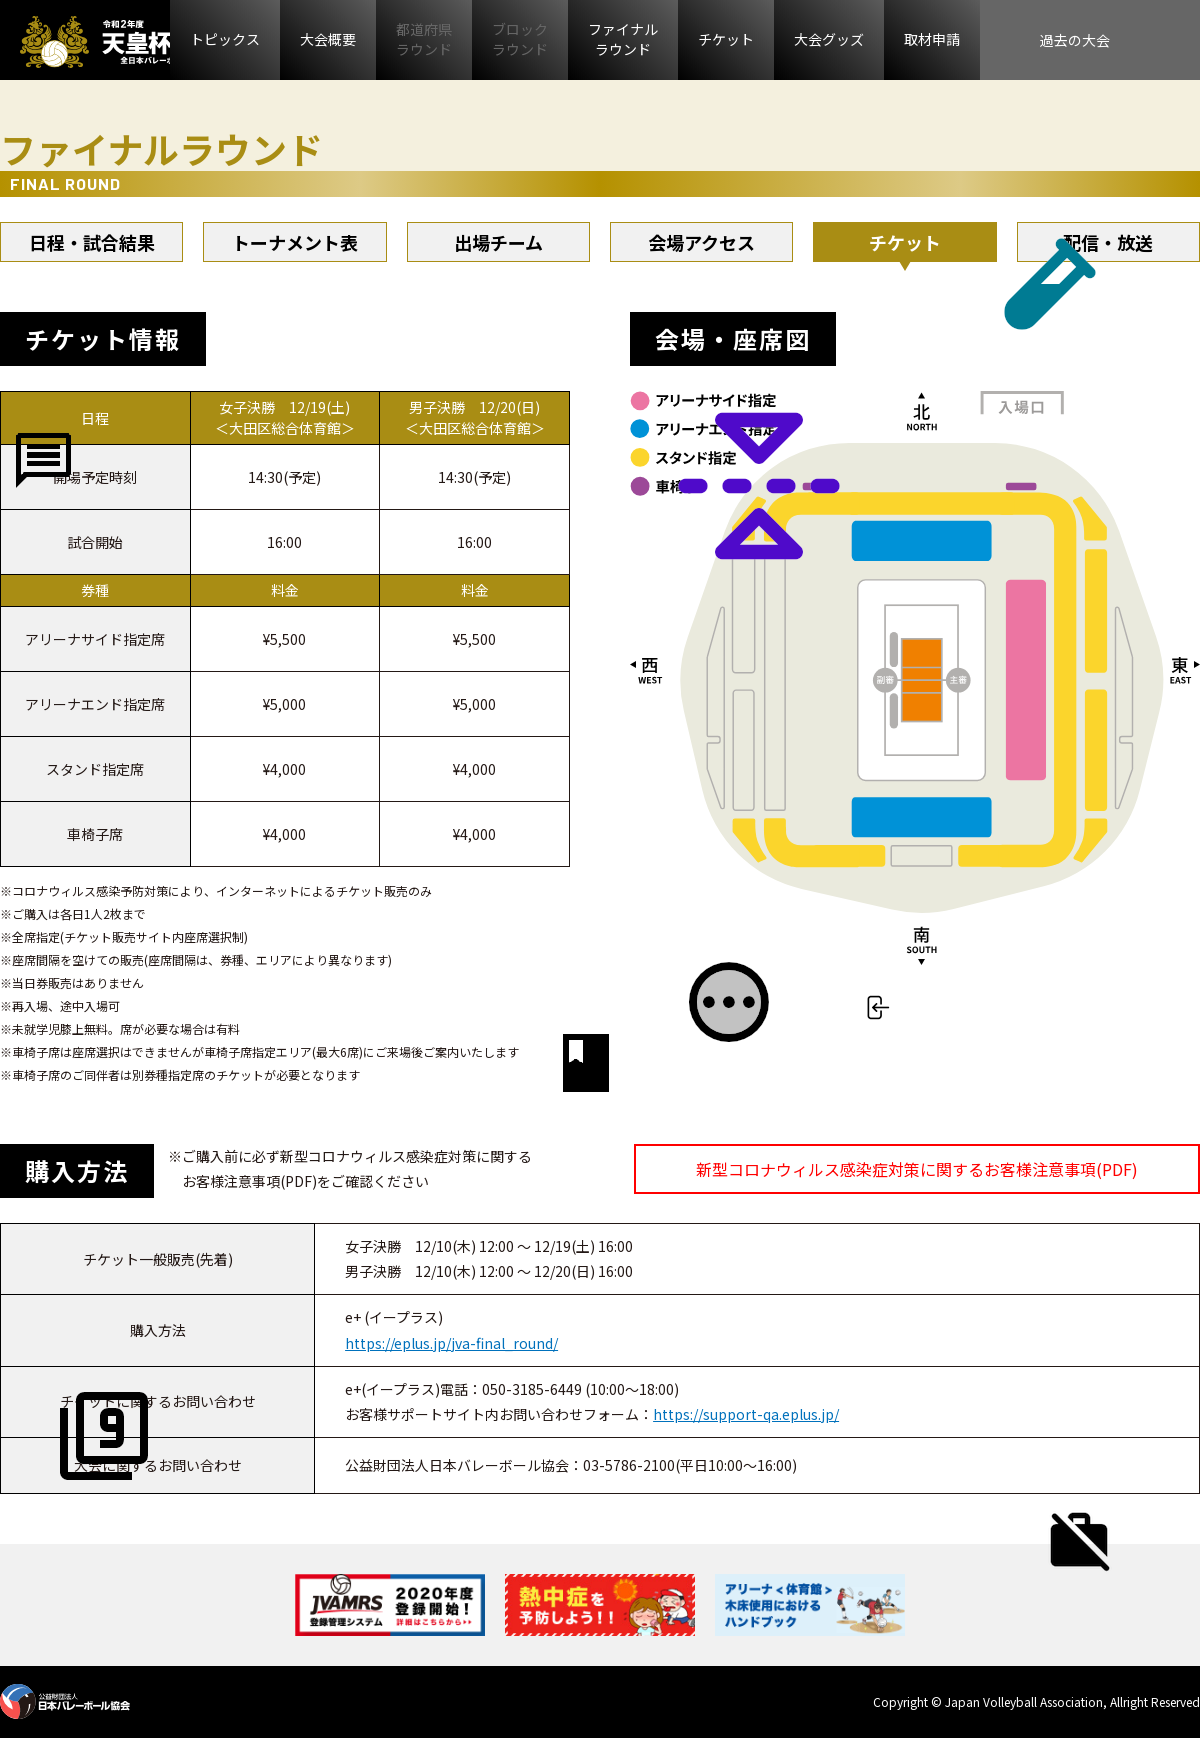 Image resolution: width=1200 pixels, height=1738 pixels. I want to click on open messages or chat, so click(43, 460).